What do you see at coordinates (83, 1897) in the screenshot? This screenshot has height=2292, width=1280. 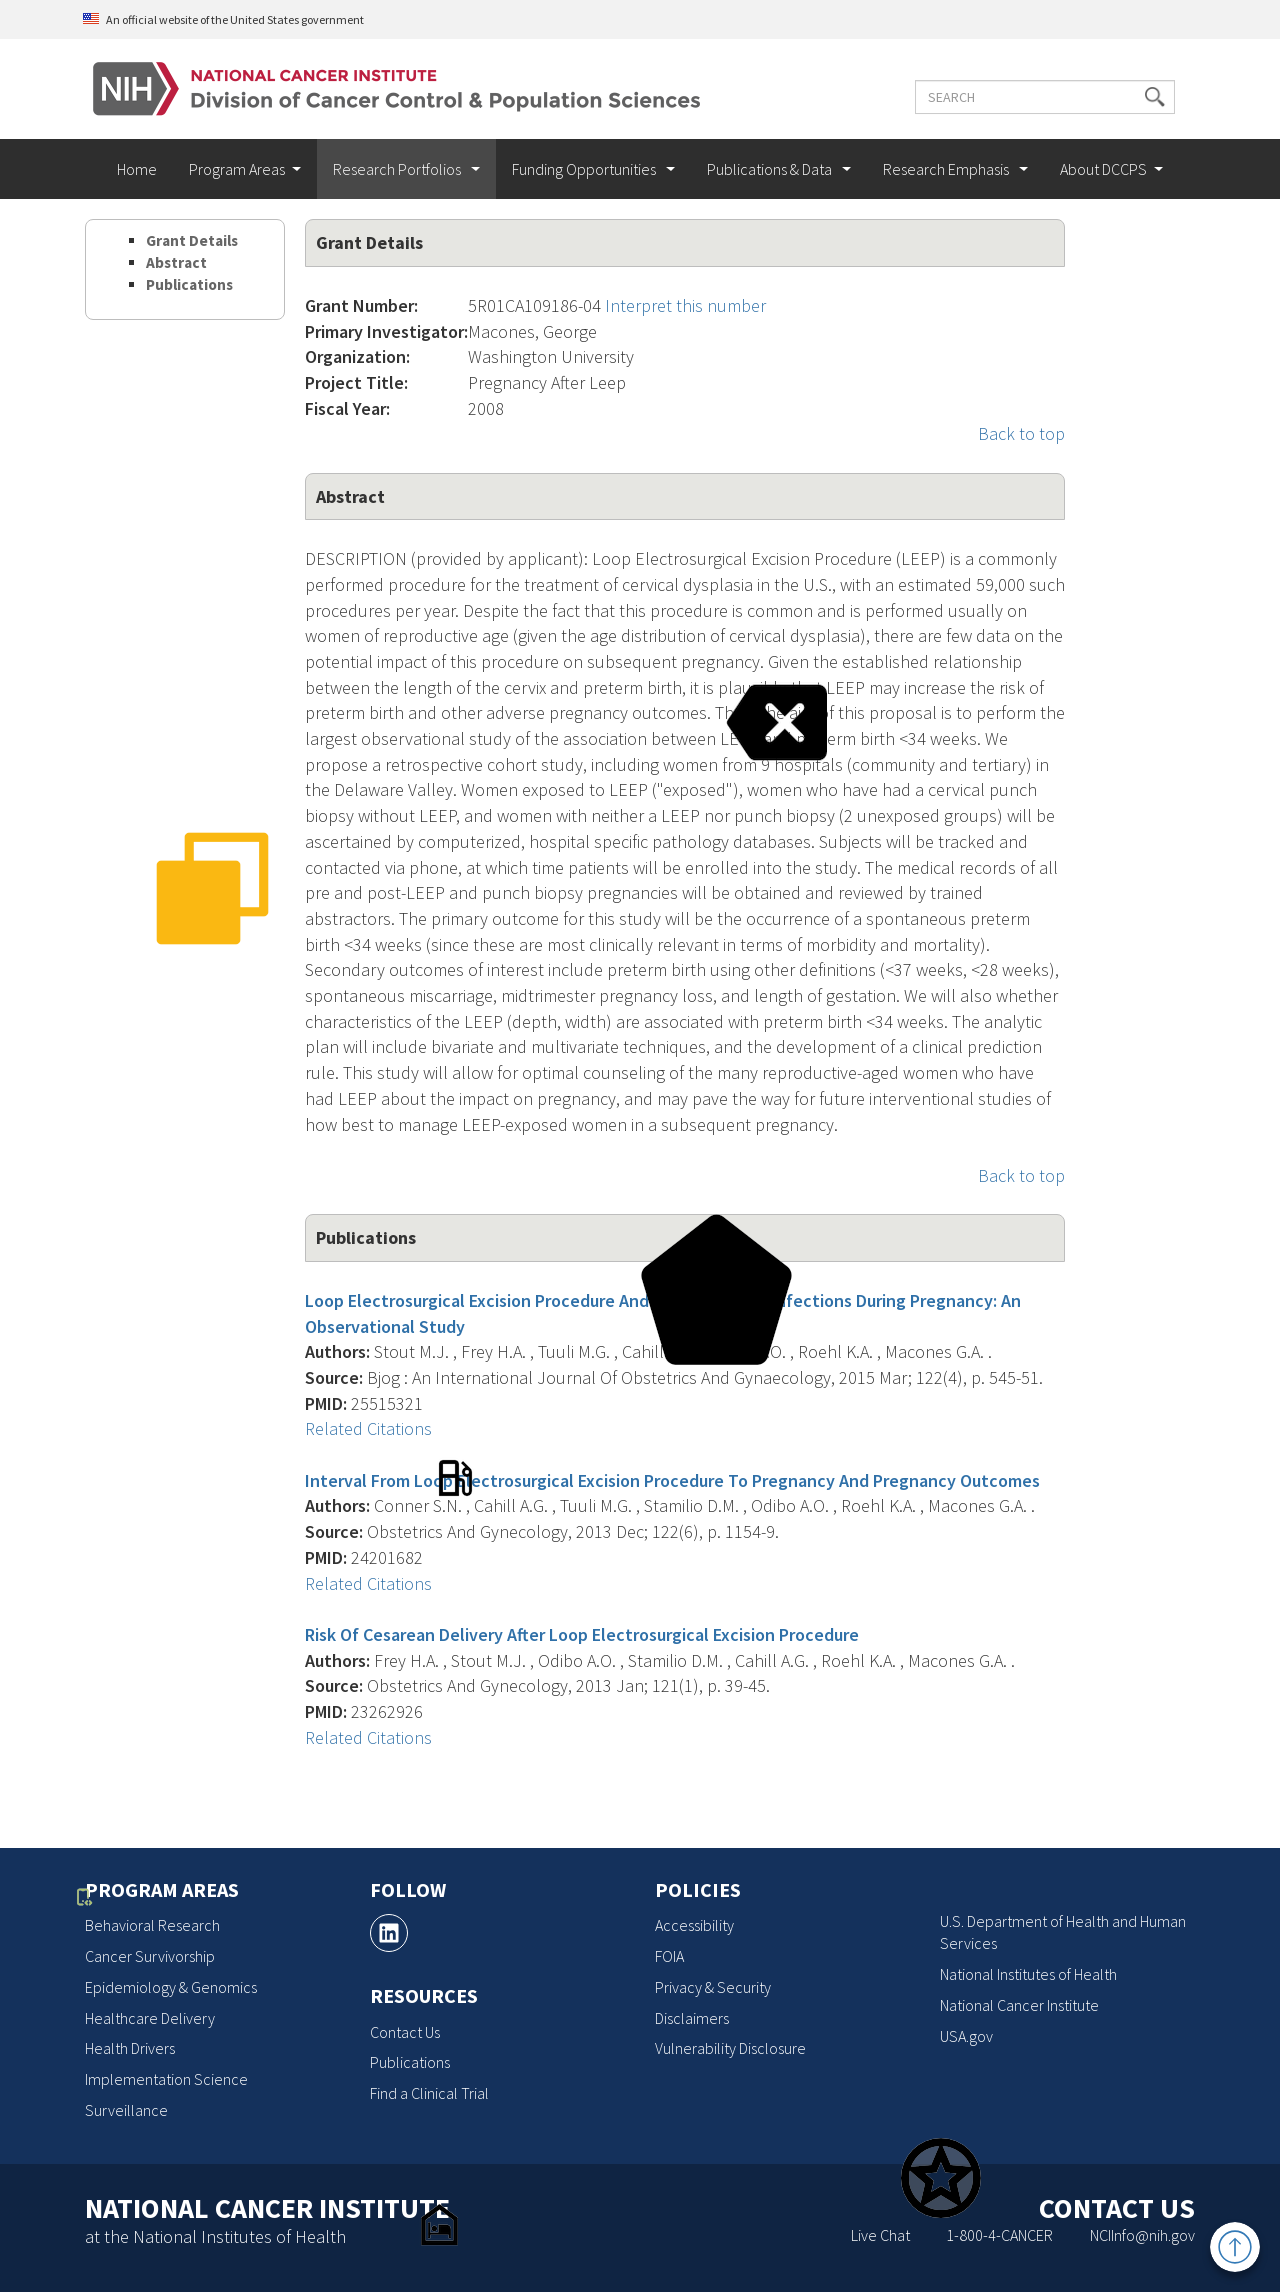 I see `access mobile development tools` at bounding box center [83, 1897].